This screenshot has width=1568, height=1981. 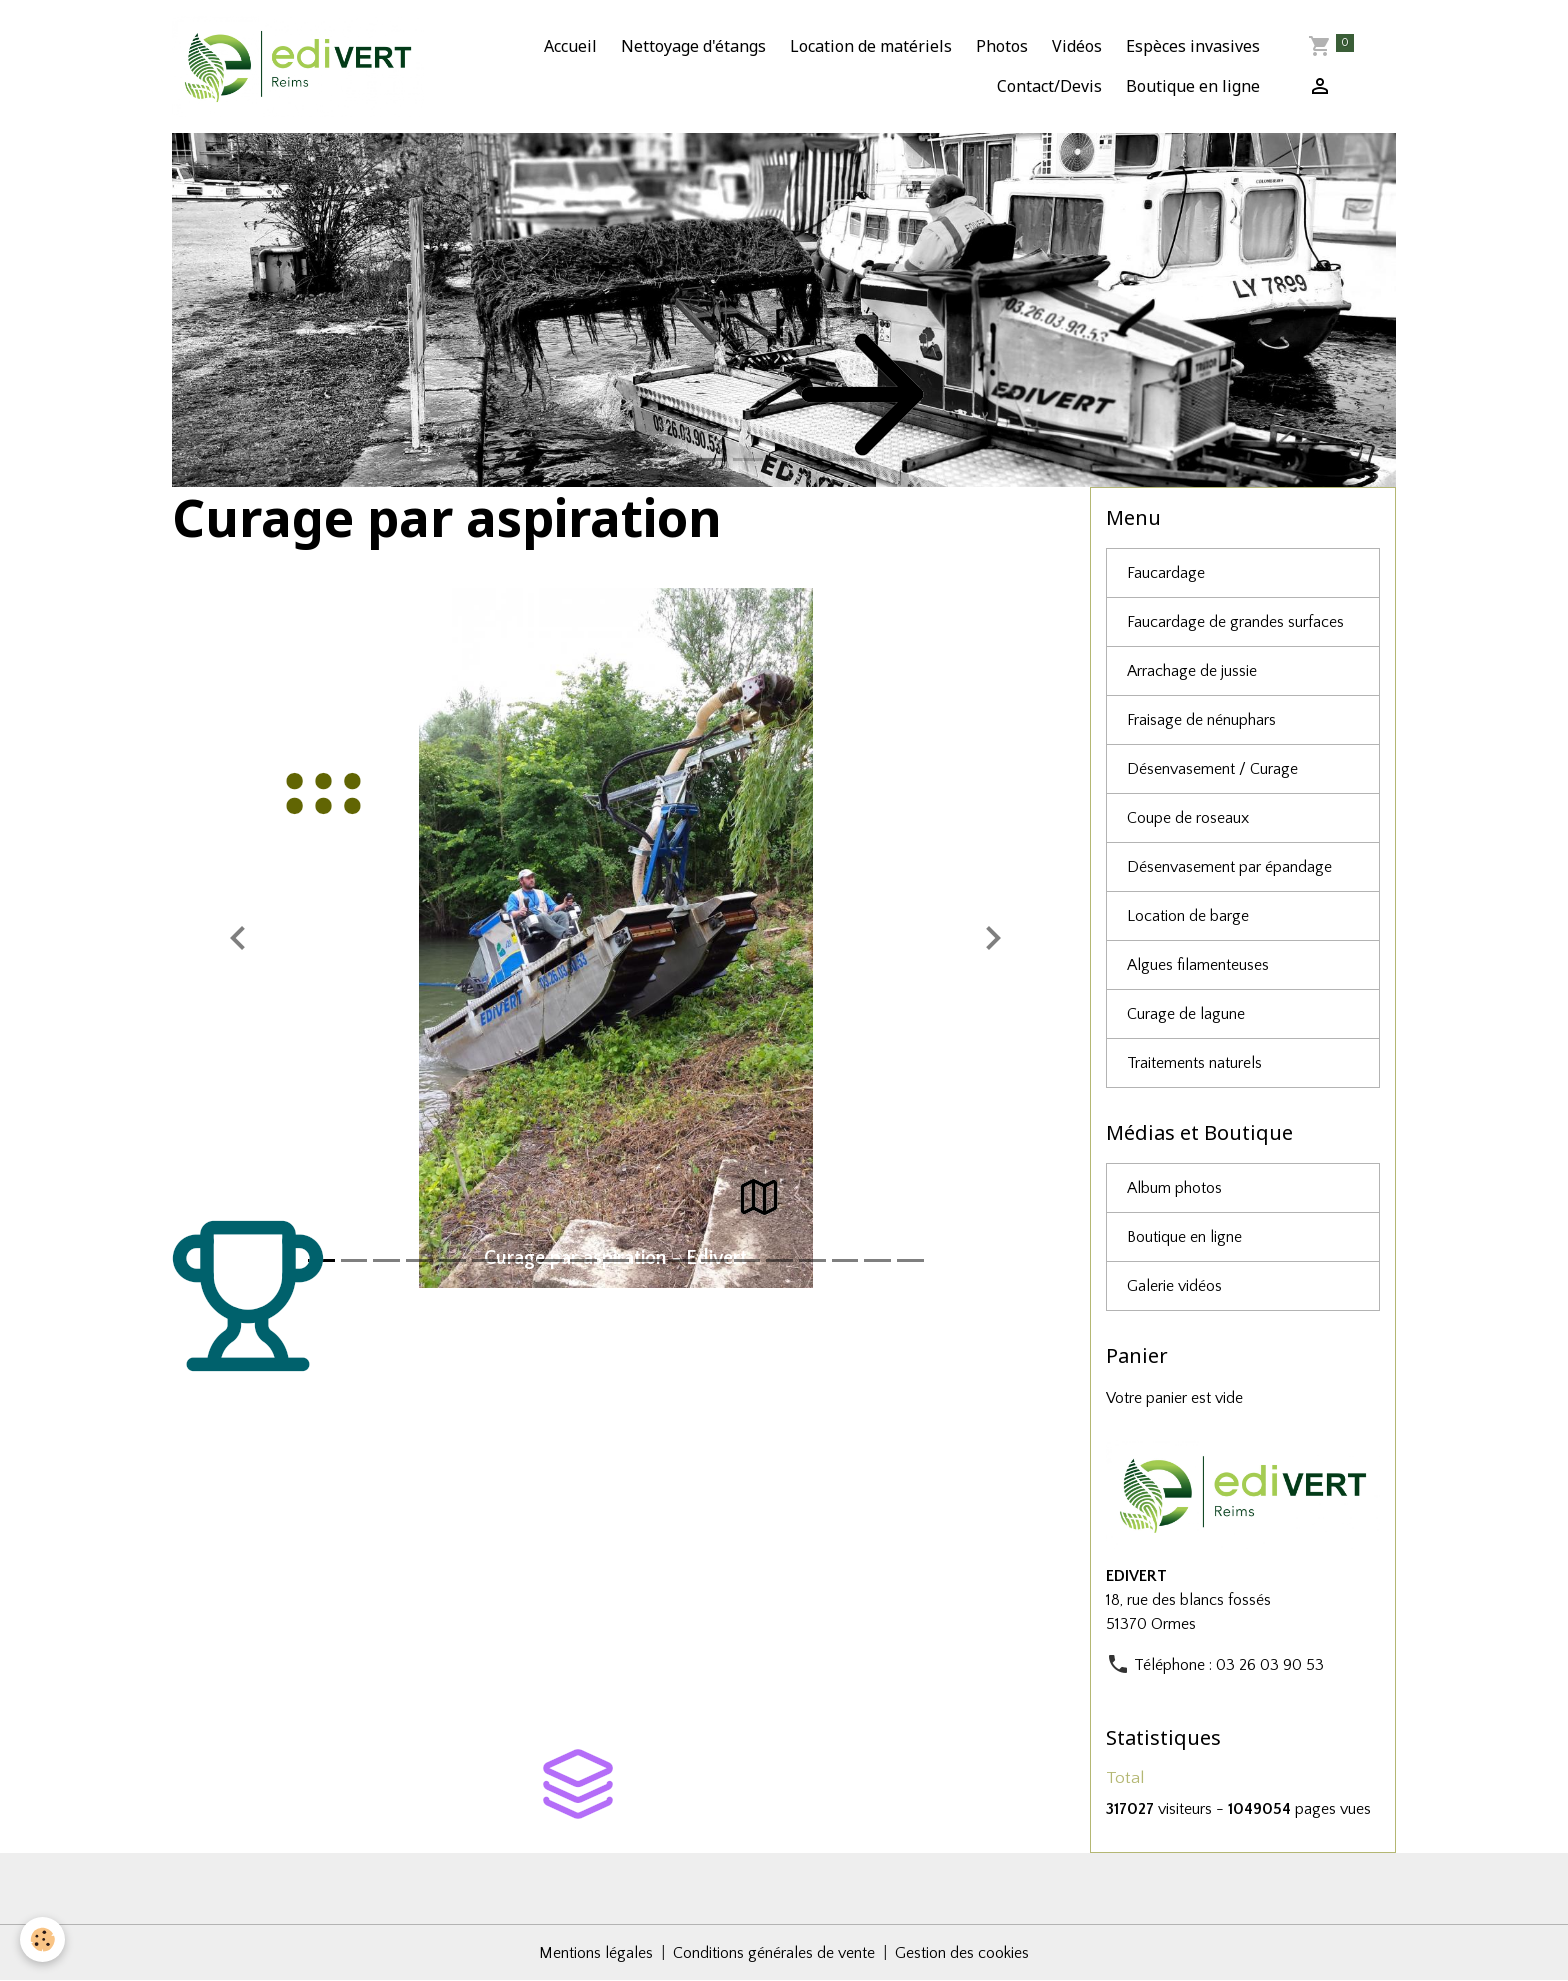 What do you see at coordinates (759, 1197) in the screenshot?
I see `view map or navigation` at bounding box center [759, 1197].